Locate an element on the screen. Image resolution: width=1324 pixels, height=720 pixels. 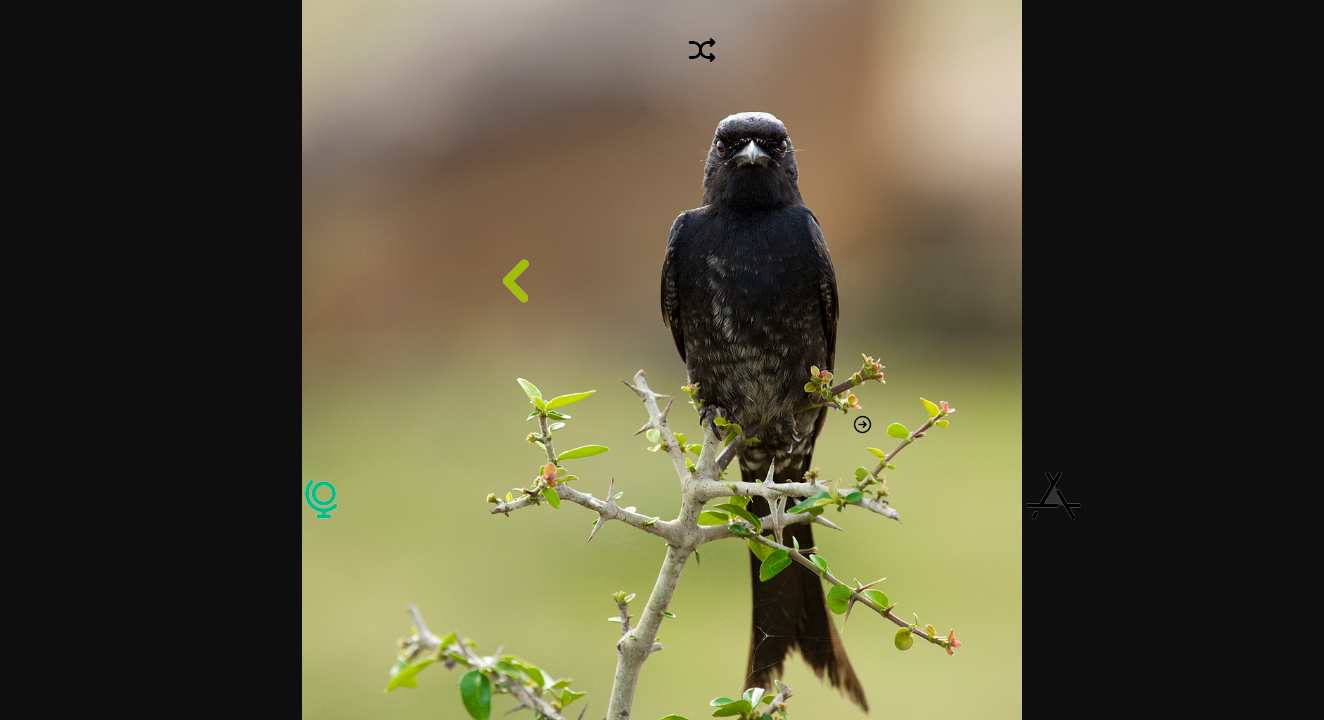
open the app store is located at coordinates (1053, 497).